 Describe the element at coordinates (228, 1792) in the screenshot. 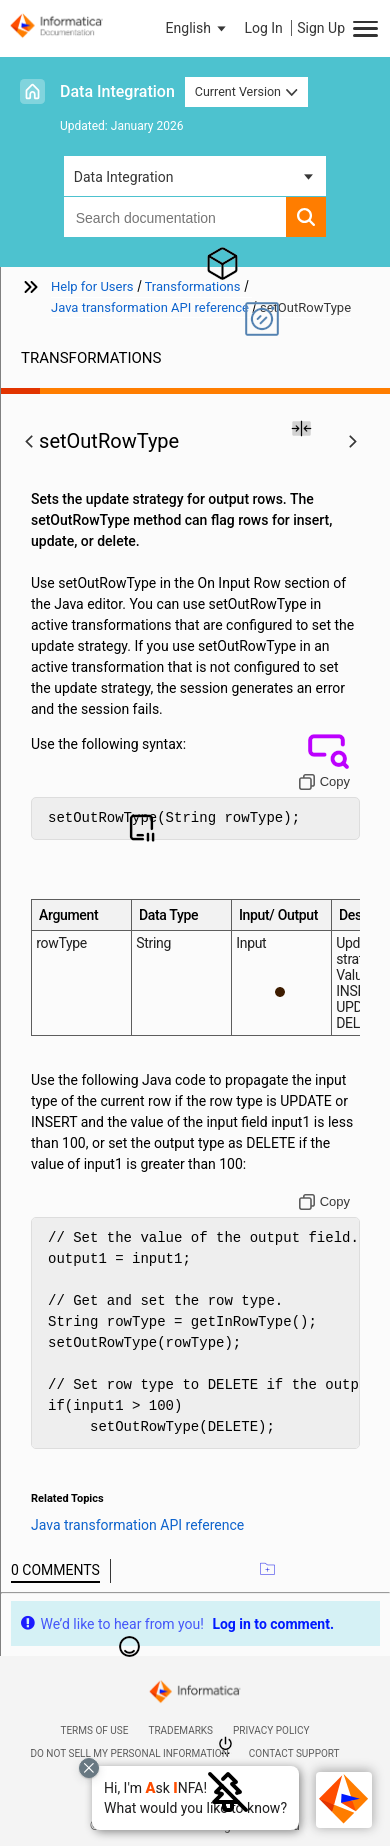

I see `disable holiday or seasonal theme` at that location.